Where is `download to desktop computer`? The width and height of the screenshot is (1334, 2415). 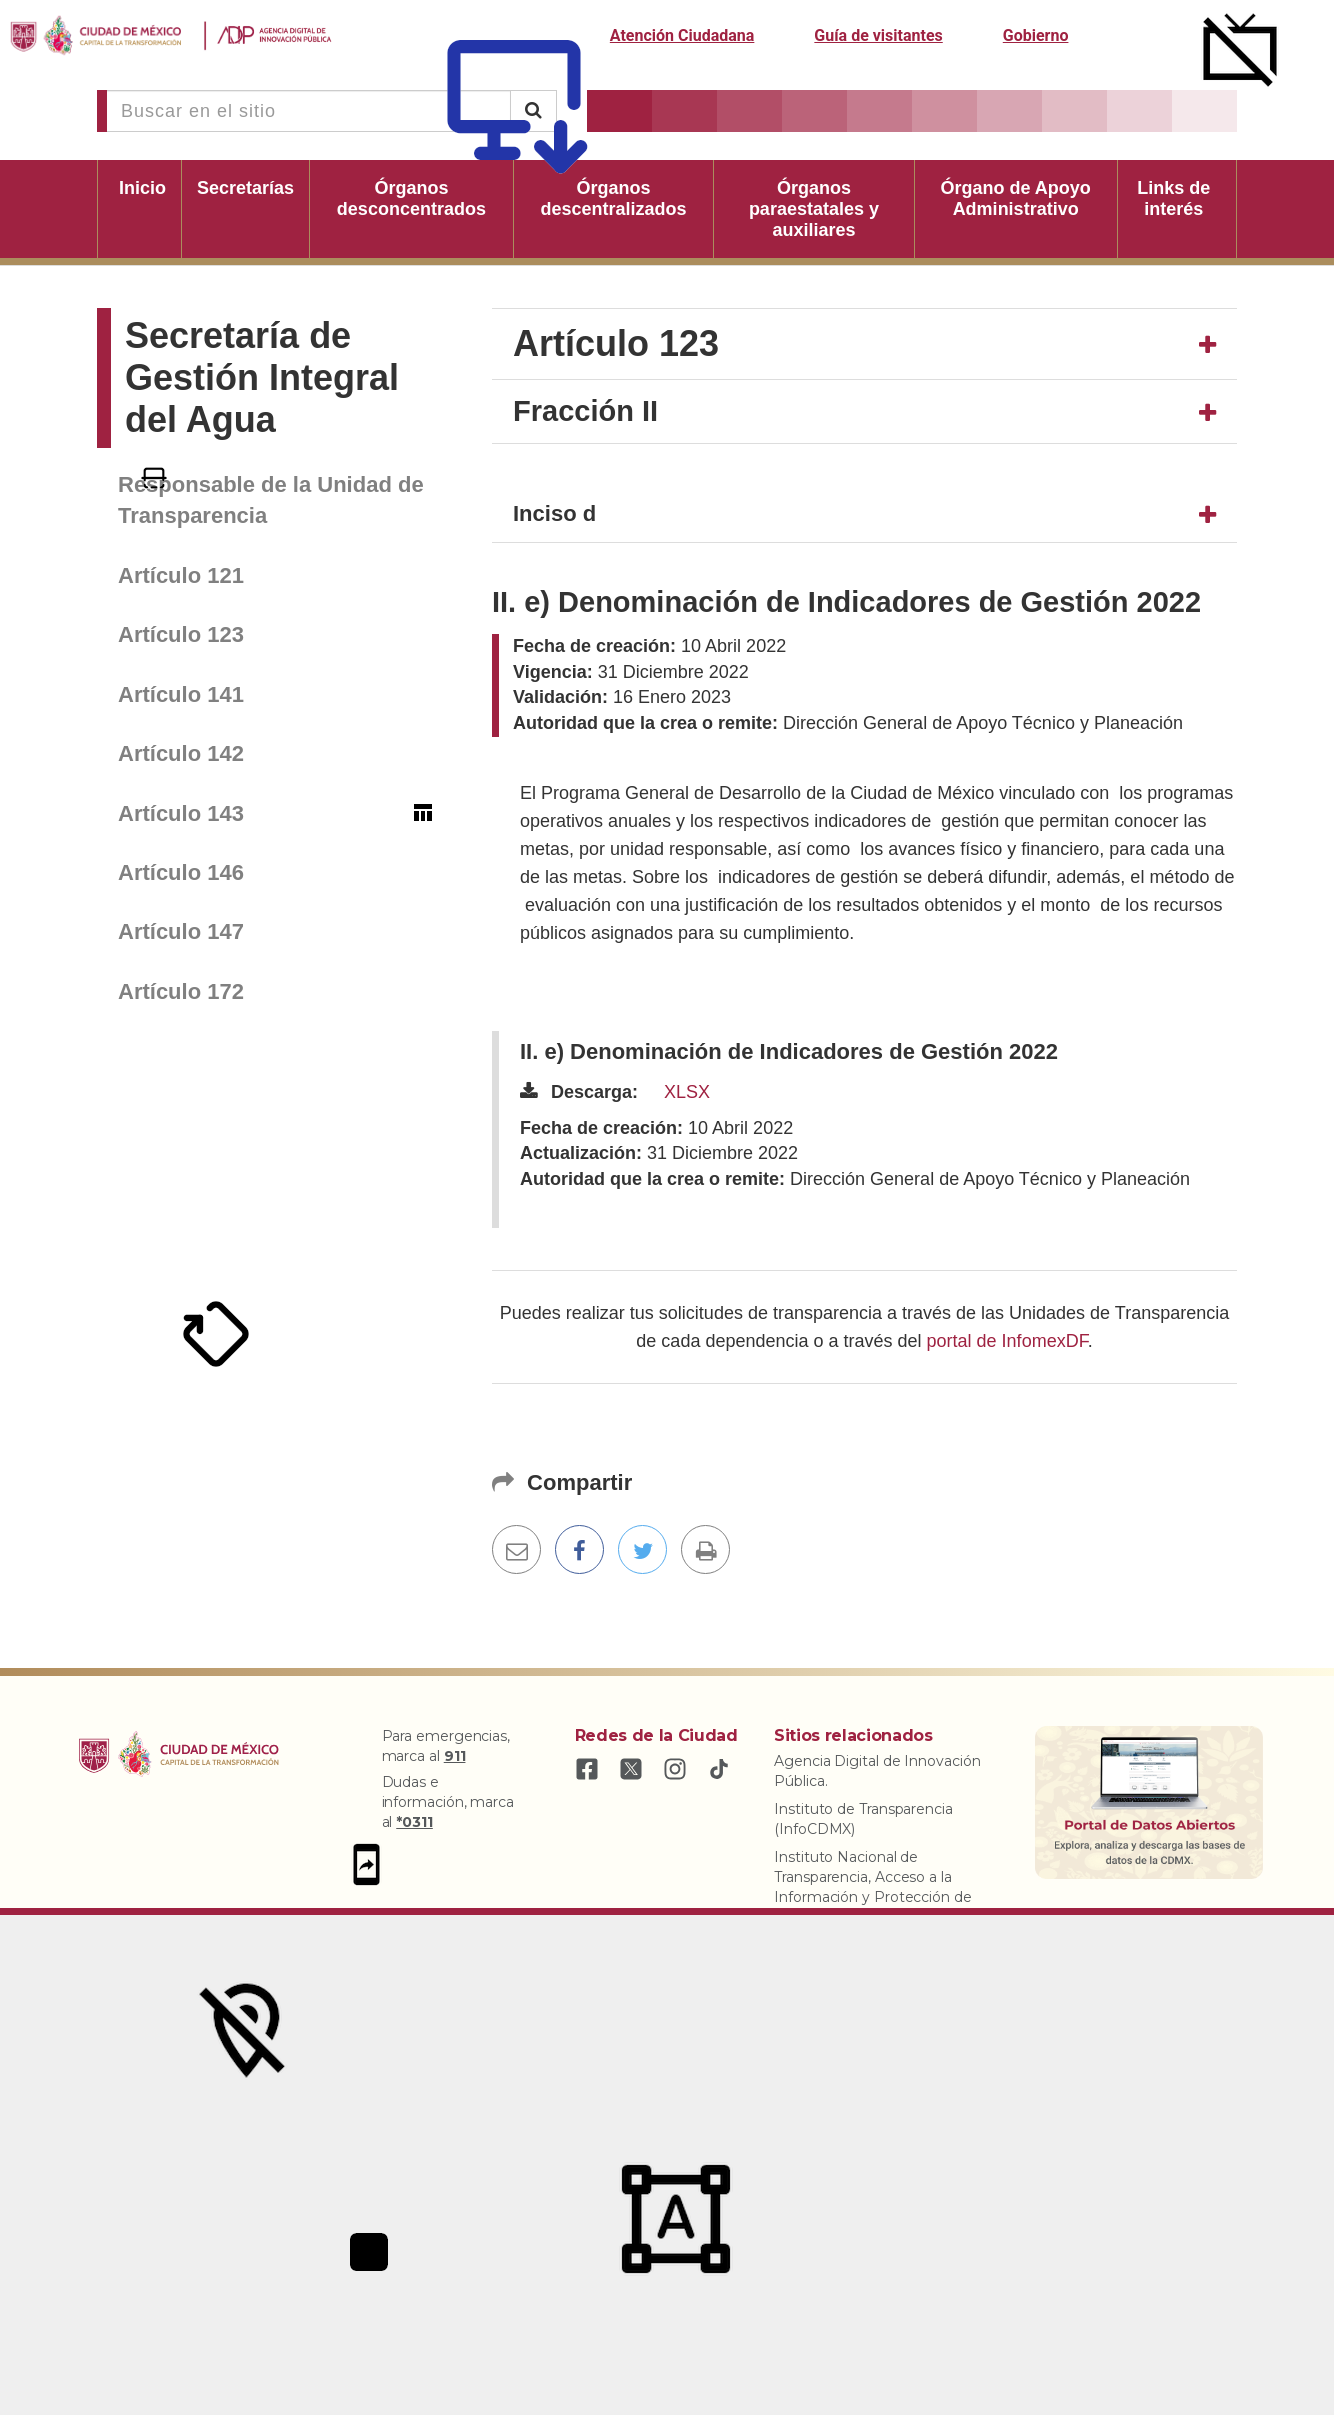
download to desktop computer is located at coordinates (514, 100).